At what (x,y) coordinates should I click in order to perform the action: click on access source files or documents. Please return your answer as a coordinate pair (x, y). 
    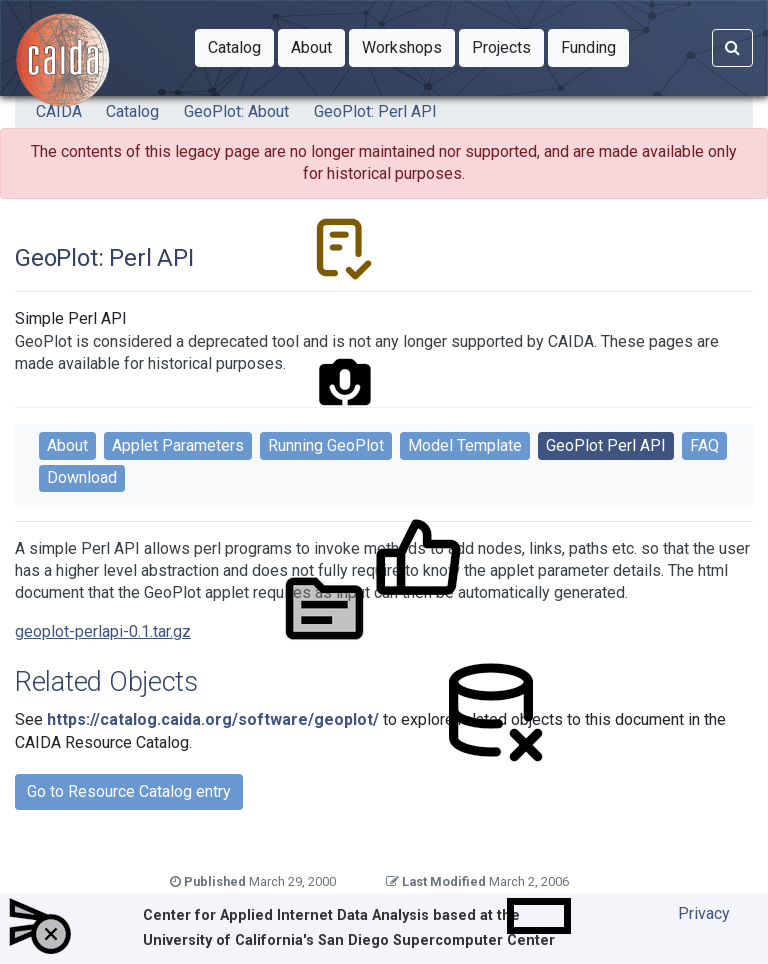
    Looking at the image, I should click on (324, 608).